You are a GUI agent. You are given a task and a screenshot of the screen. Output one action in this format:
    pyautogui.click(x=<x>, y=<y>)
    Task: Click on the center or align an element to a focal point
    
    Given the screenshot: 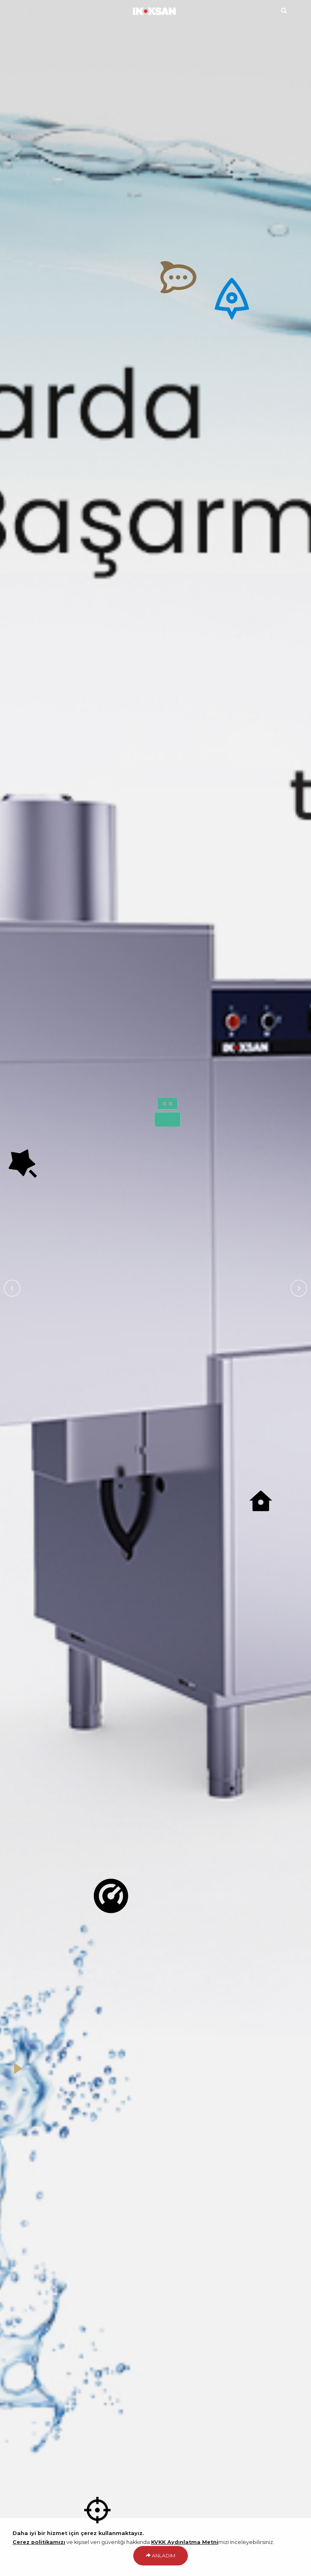 What is the action you would take?
    pyautogui.click(x=97, y=2510)
    